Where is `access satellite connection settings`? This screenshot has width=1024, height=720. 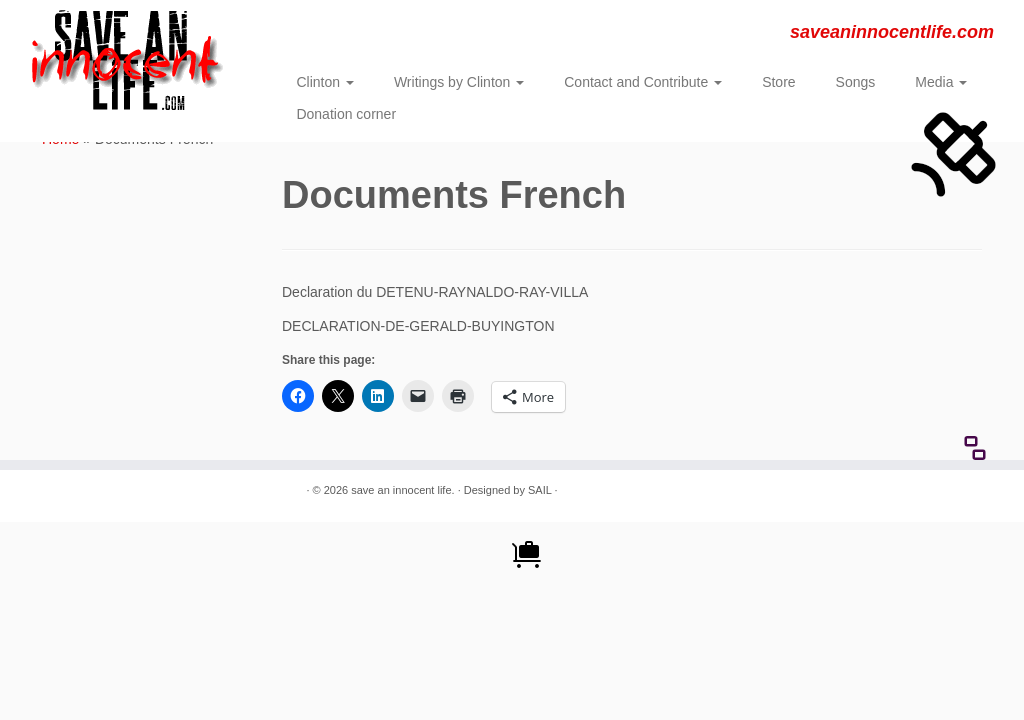 access satellite connection settings is located at coordinates (953, 154).